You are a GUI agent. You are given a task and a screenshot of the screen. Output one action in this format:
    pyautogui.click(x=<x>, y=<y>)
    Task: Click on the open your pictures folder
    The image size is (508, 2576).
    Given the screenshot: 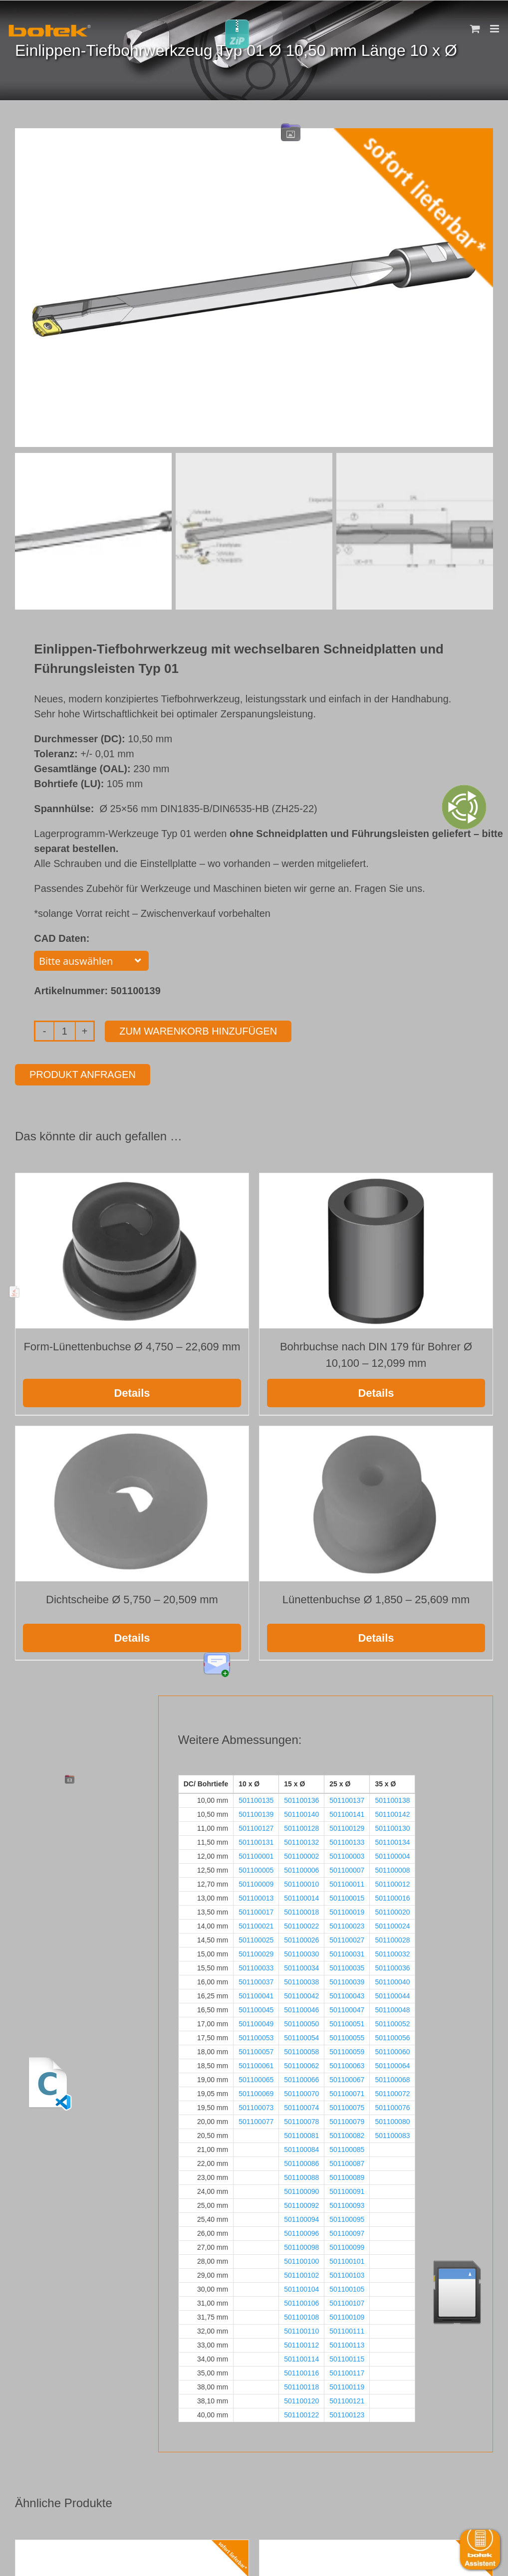 What is the action you would take?
    pyautogui.click(x=290, y=132)
    